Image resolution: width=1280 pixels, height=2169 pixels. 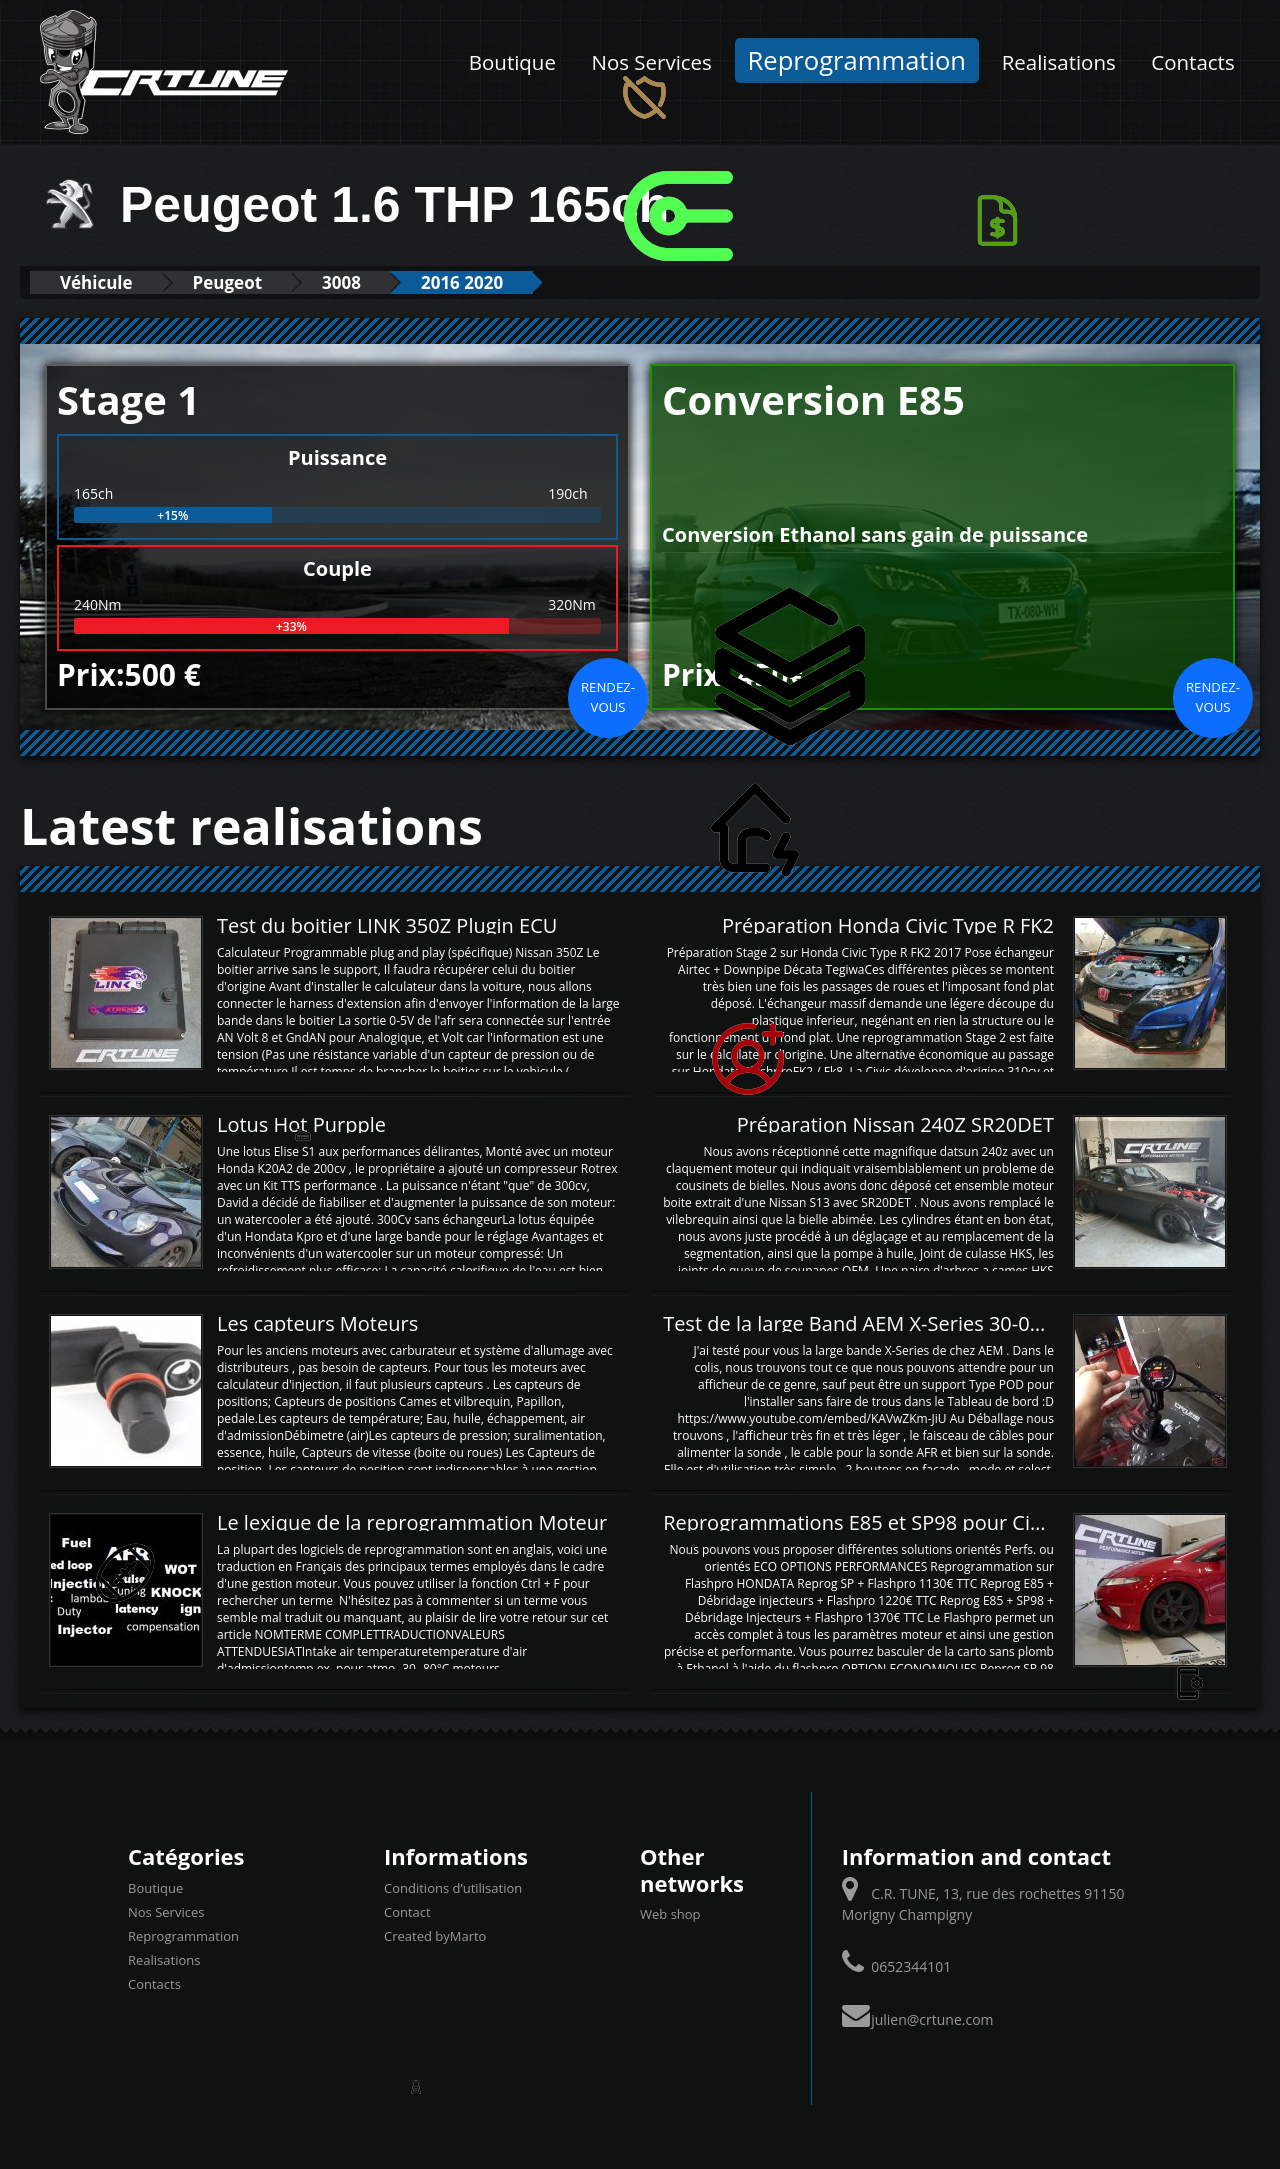 What do you see at coordinates (303, 1134) in the screenshot?
I see `scan a document or image` at bounding box center [303, 1134].